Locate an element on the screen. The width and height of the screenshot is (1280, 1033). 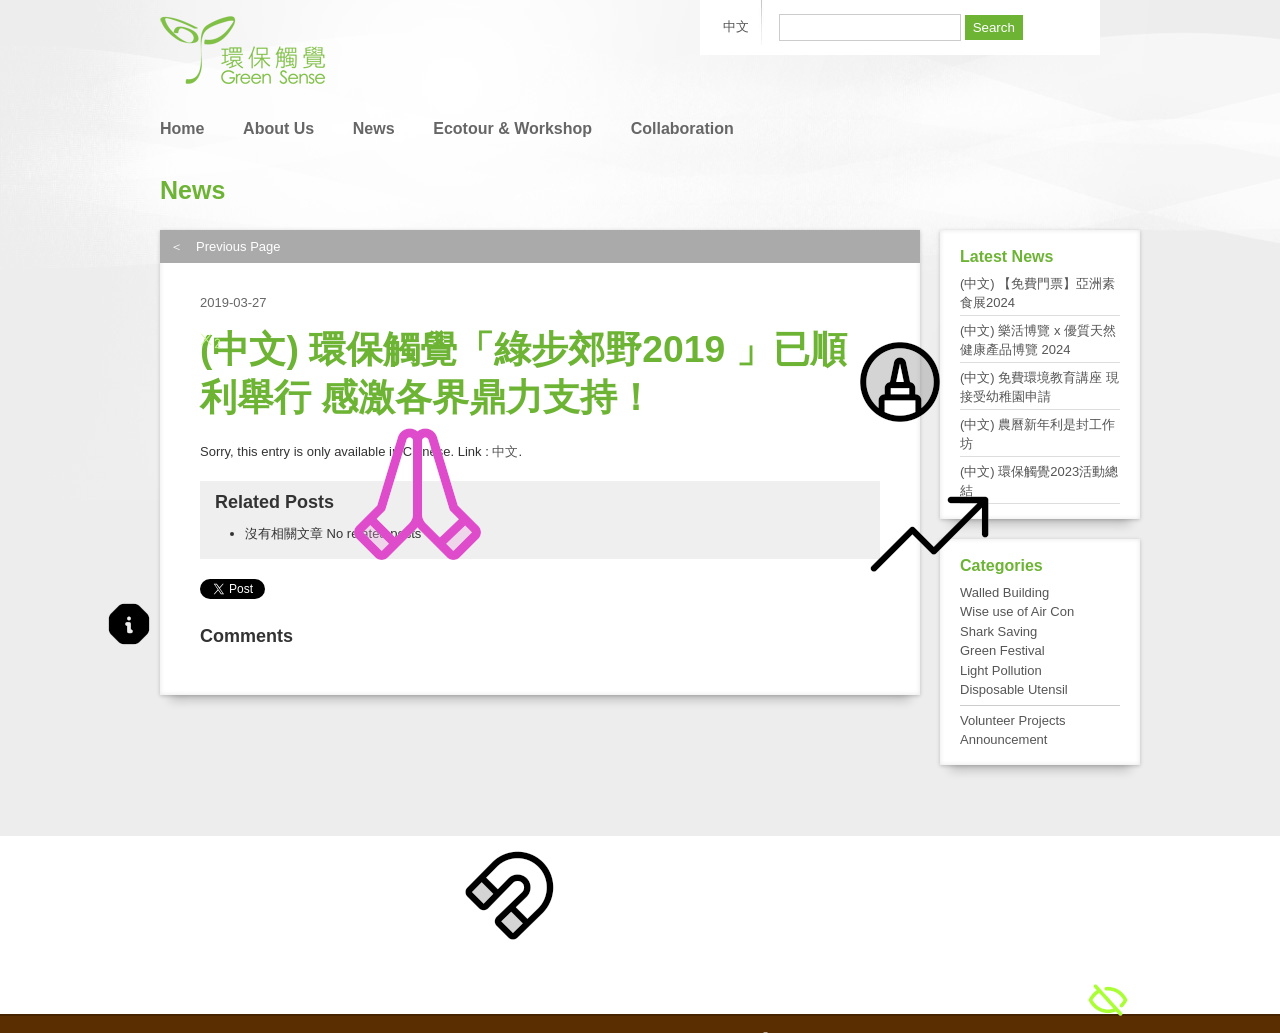
hide password or sensitive content is located at coordinates (1108, 1000).